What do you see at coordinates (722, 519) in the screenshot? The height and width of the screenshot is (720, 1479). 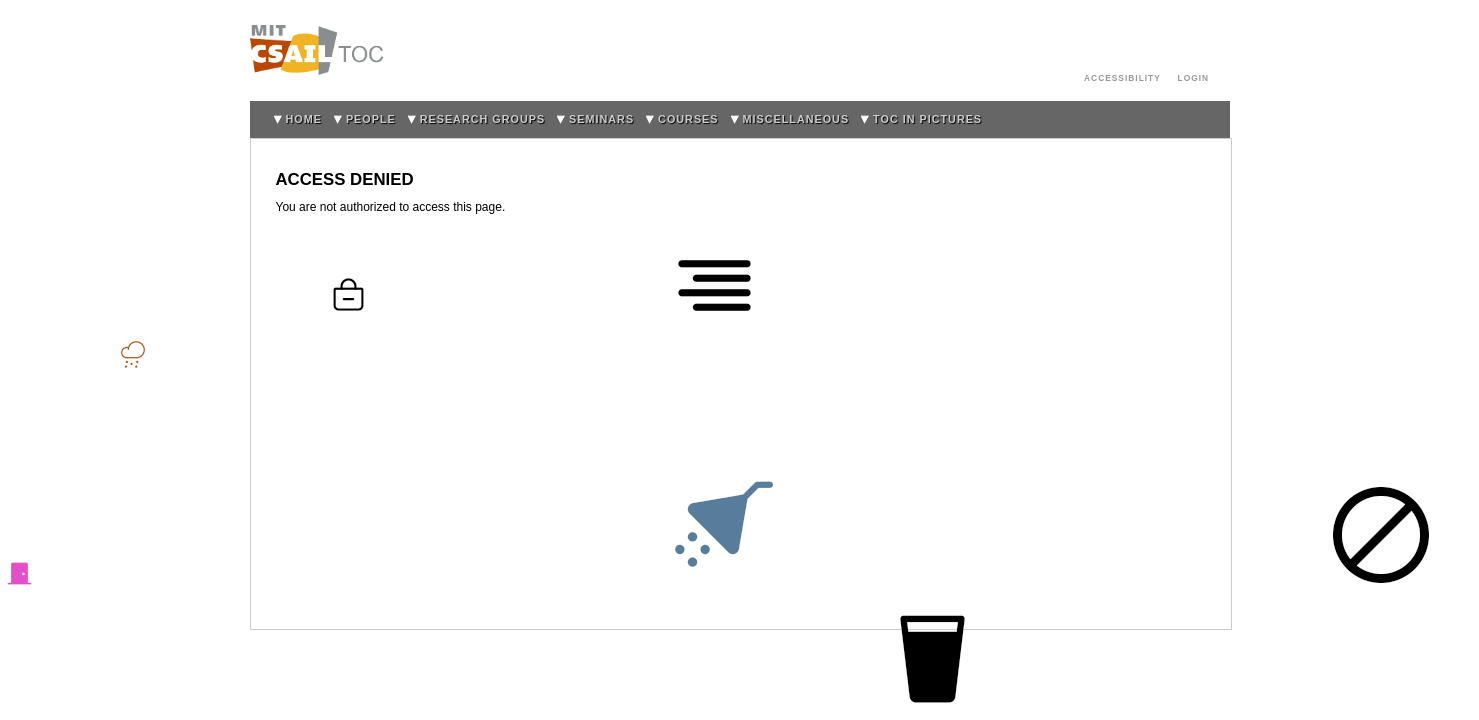 I see `filter or sort content` at bounding box center [722, 519].